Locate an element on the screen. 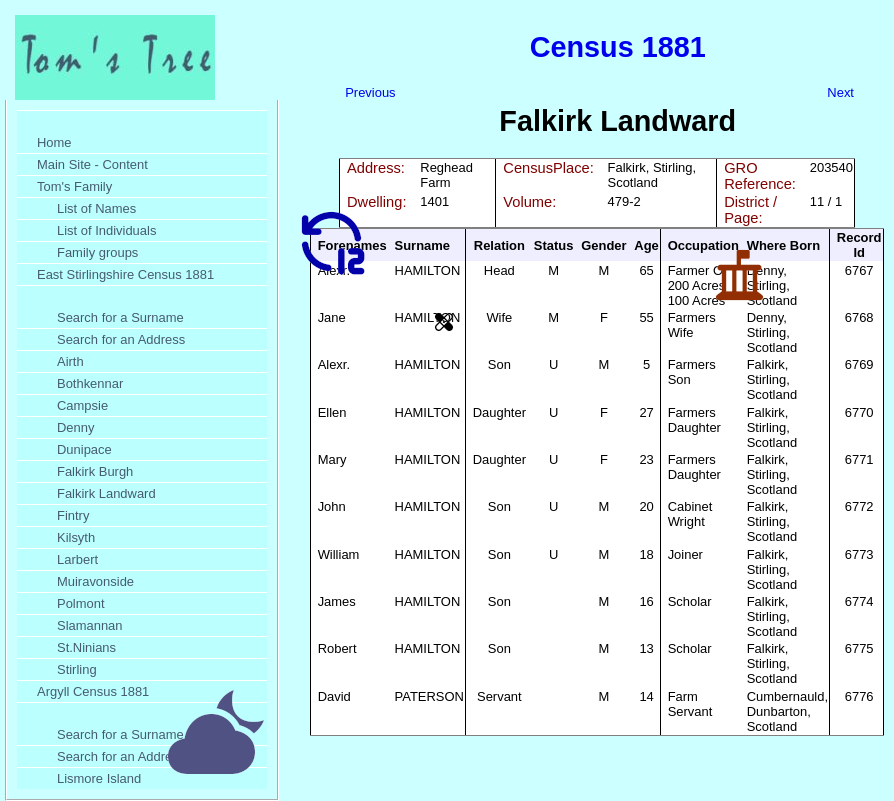  indicates cloudy night weather conditions is located at coordinates (216, 732).